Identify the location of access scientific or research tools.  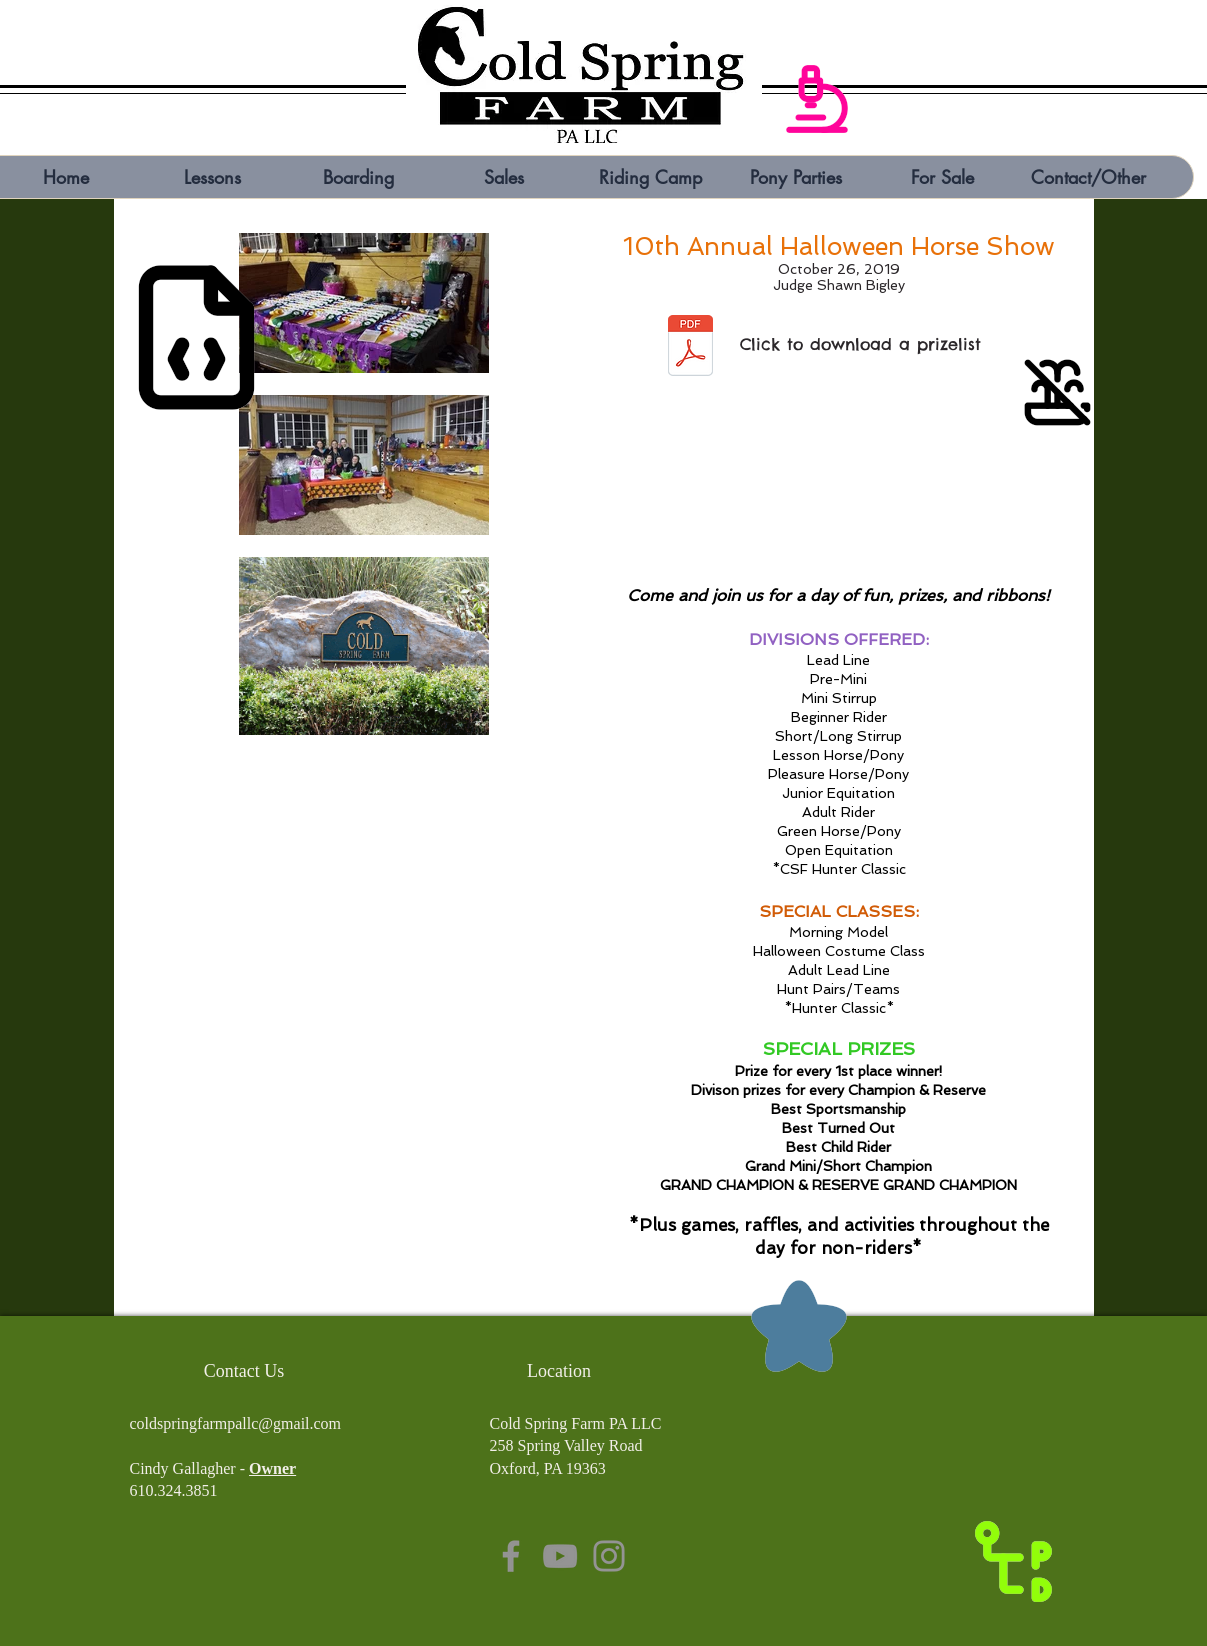
(817, 99).